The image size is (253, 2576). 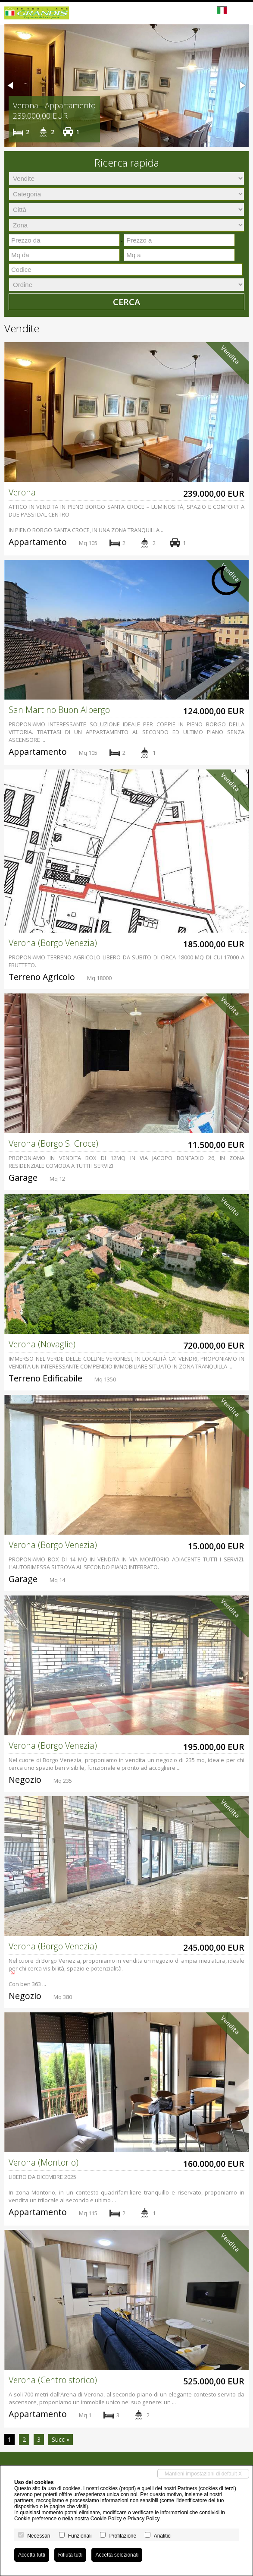 I want to click on enable dark mode, so click(x=226, y=580).